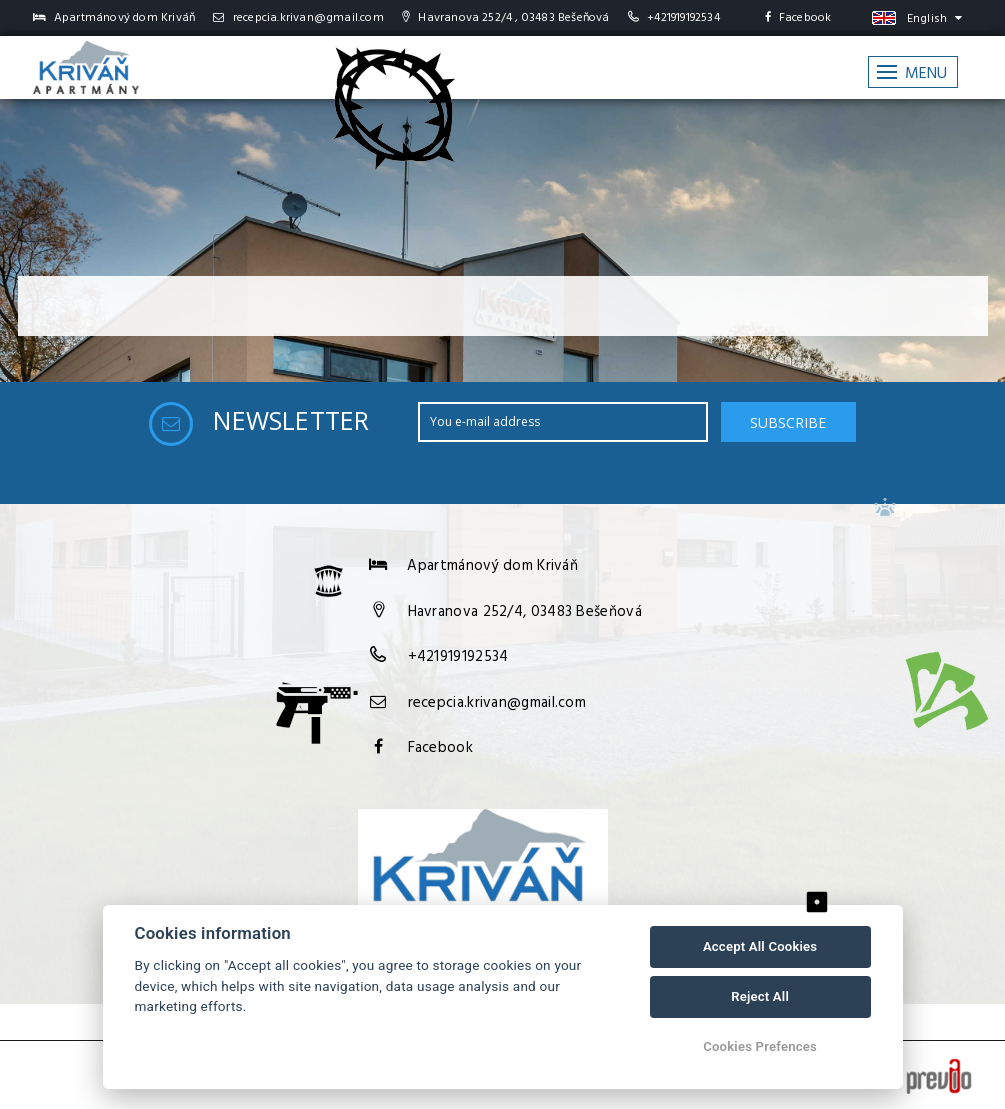  I want to click on indicates restricted or prohibited area, so click(394, 107).